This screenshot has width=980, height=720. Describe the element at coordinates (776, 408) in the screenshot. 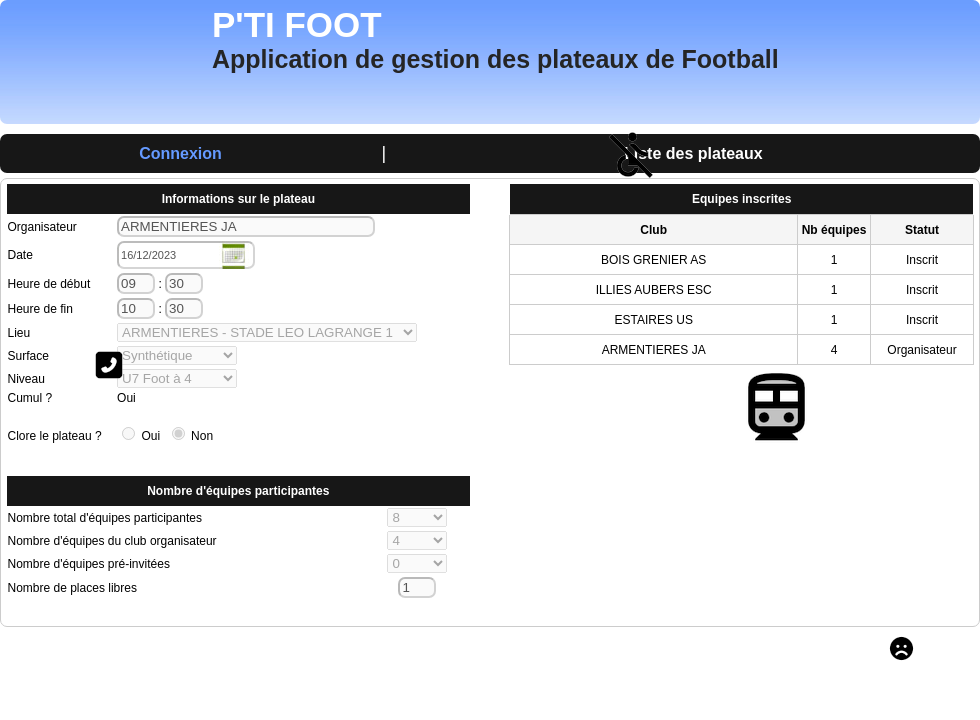

I see `get subway or metro directions` at that location.